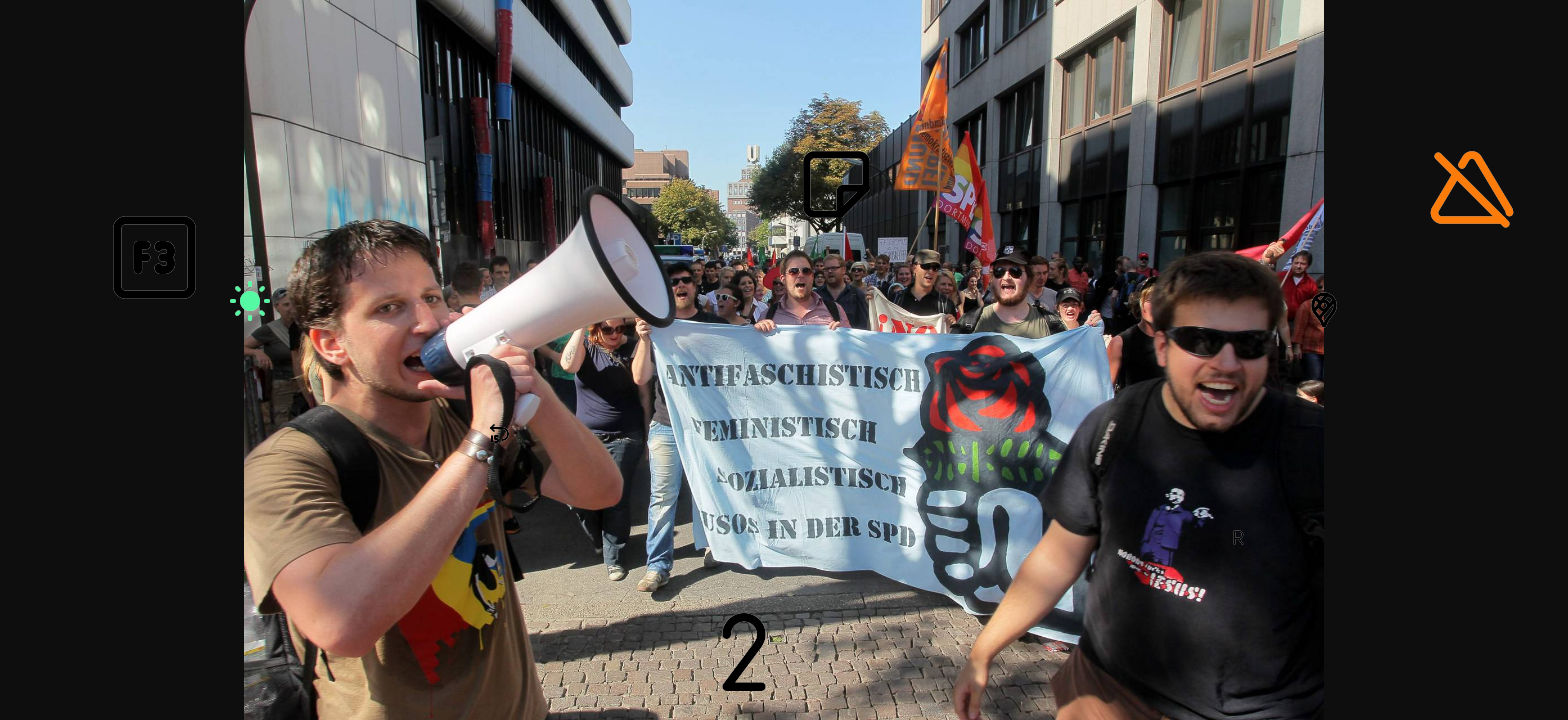  What do you see at coordinates (1472, 190) in the screenshot?
I see `disabled warning or alert` at bounding box center [1472, 190].